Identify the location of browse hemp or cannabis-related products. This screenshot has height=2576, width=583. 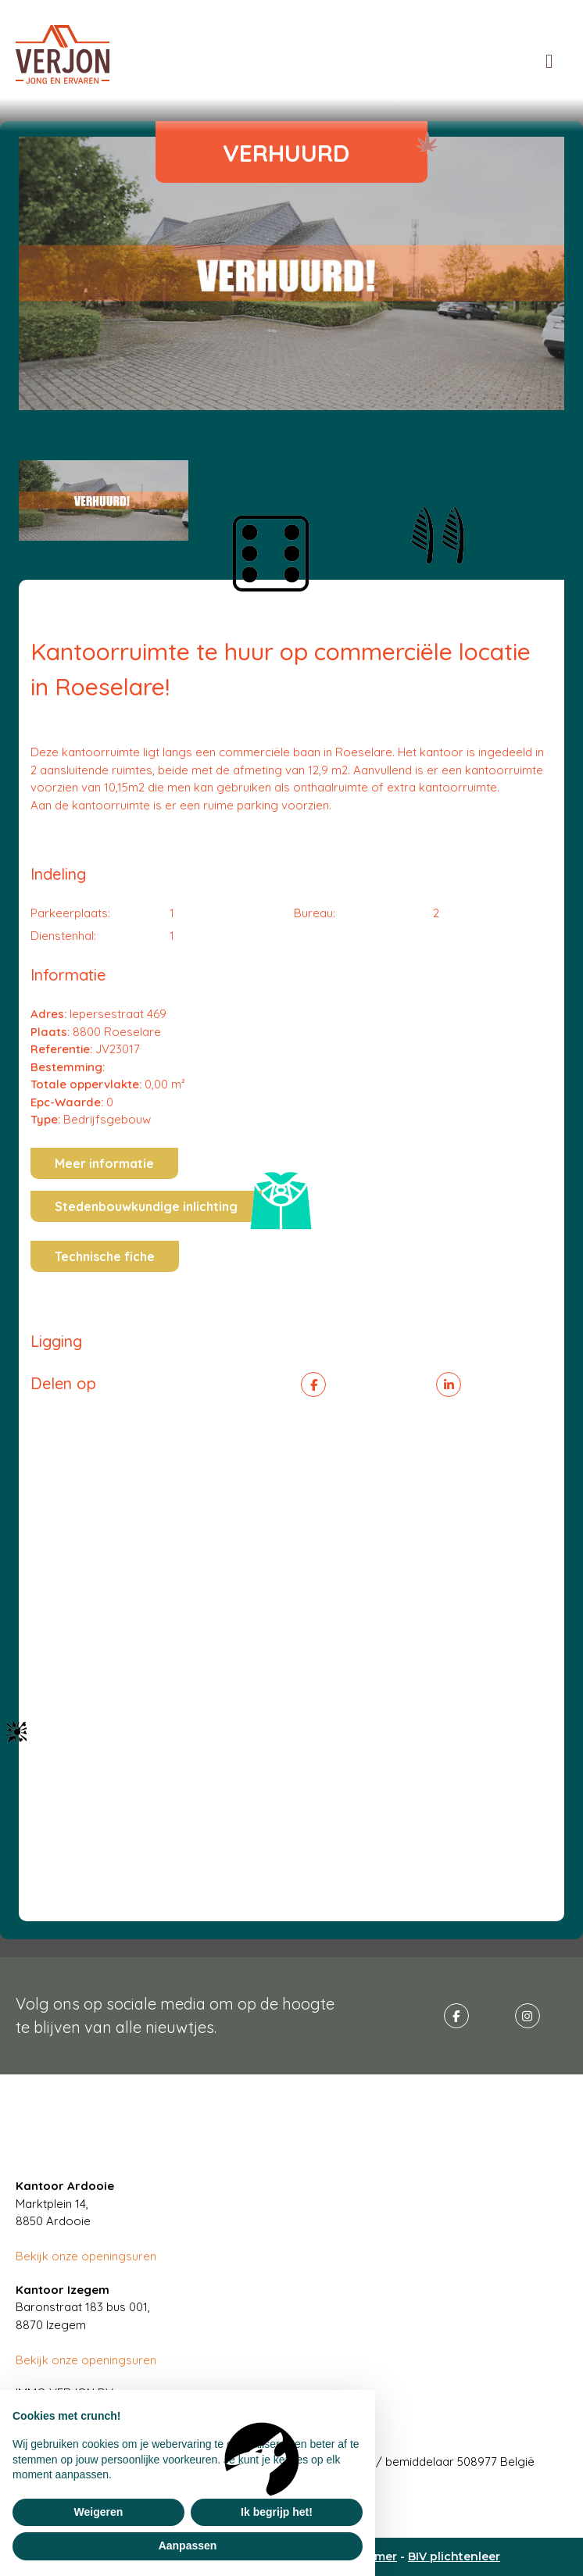
(427, 143).